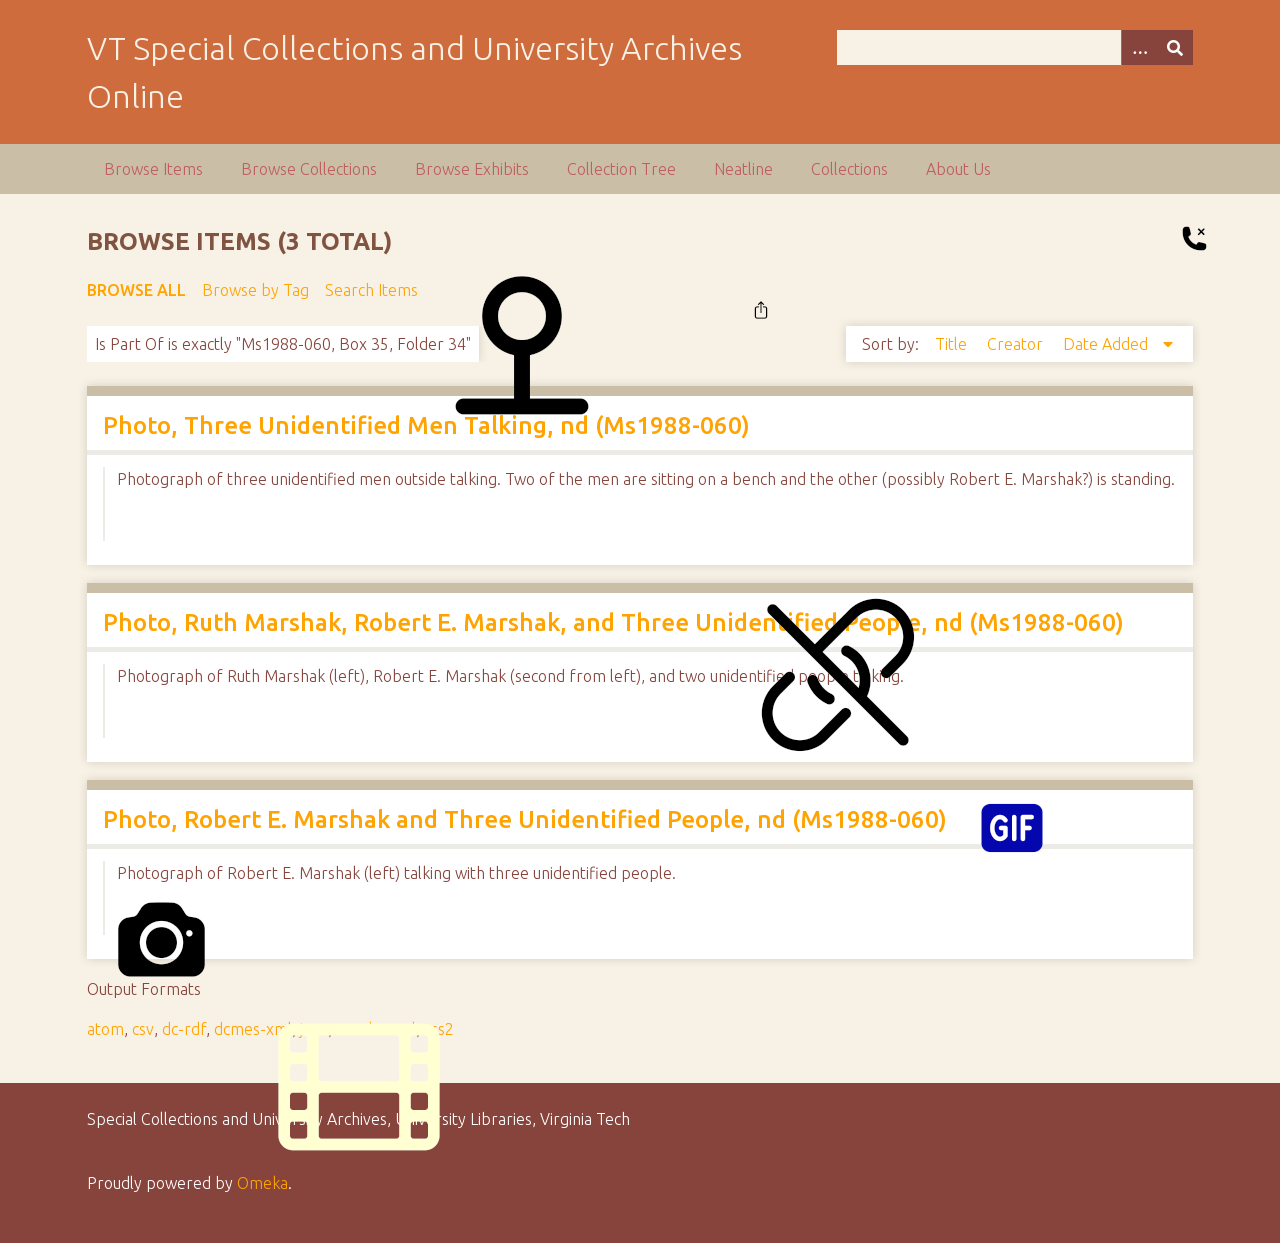  What do you see at coordinates (359, 1087) in the screenshot?
I see `view video or film content` at bounding box center [359, 1087].